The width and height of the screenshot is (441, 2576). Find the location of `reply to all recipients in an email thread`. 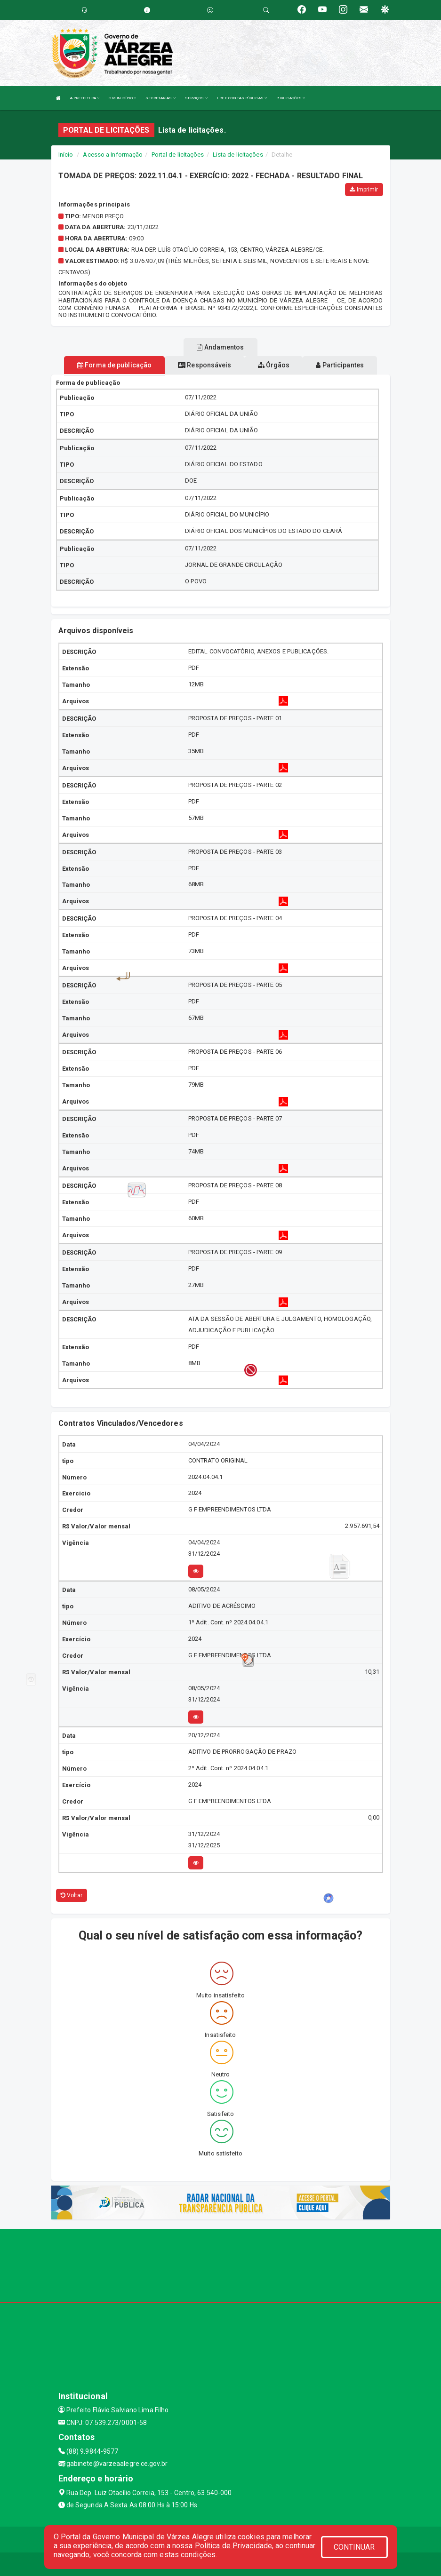

reply to all recipients in an email thread is located at coordinates (123, 976).